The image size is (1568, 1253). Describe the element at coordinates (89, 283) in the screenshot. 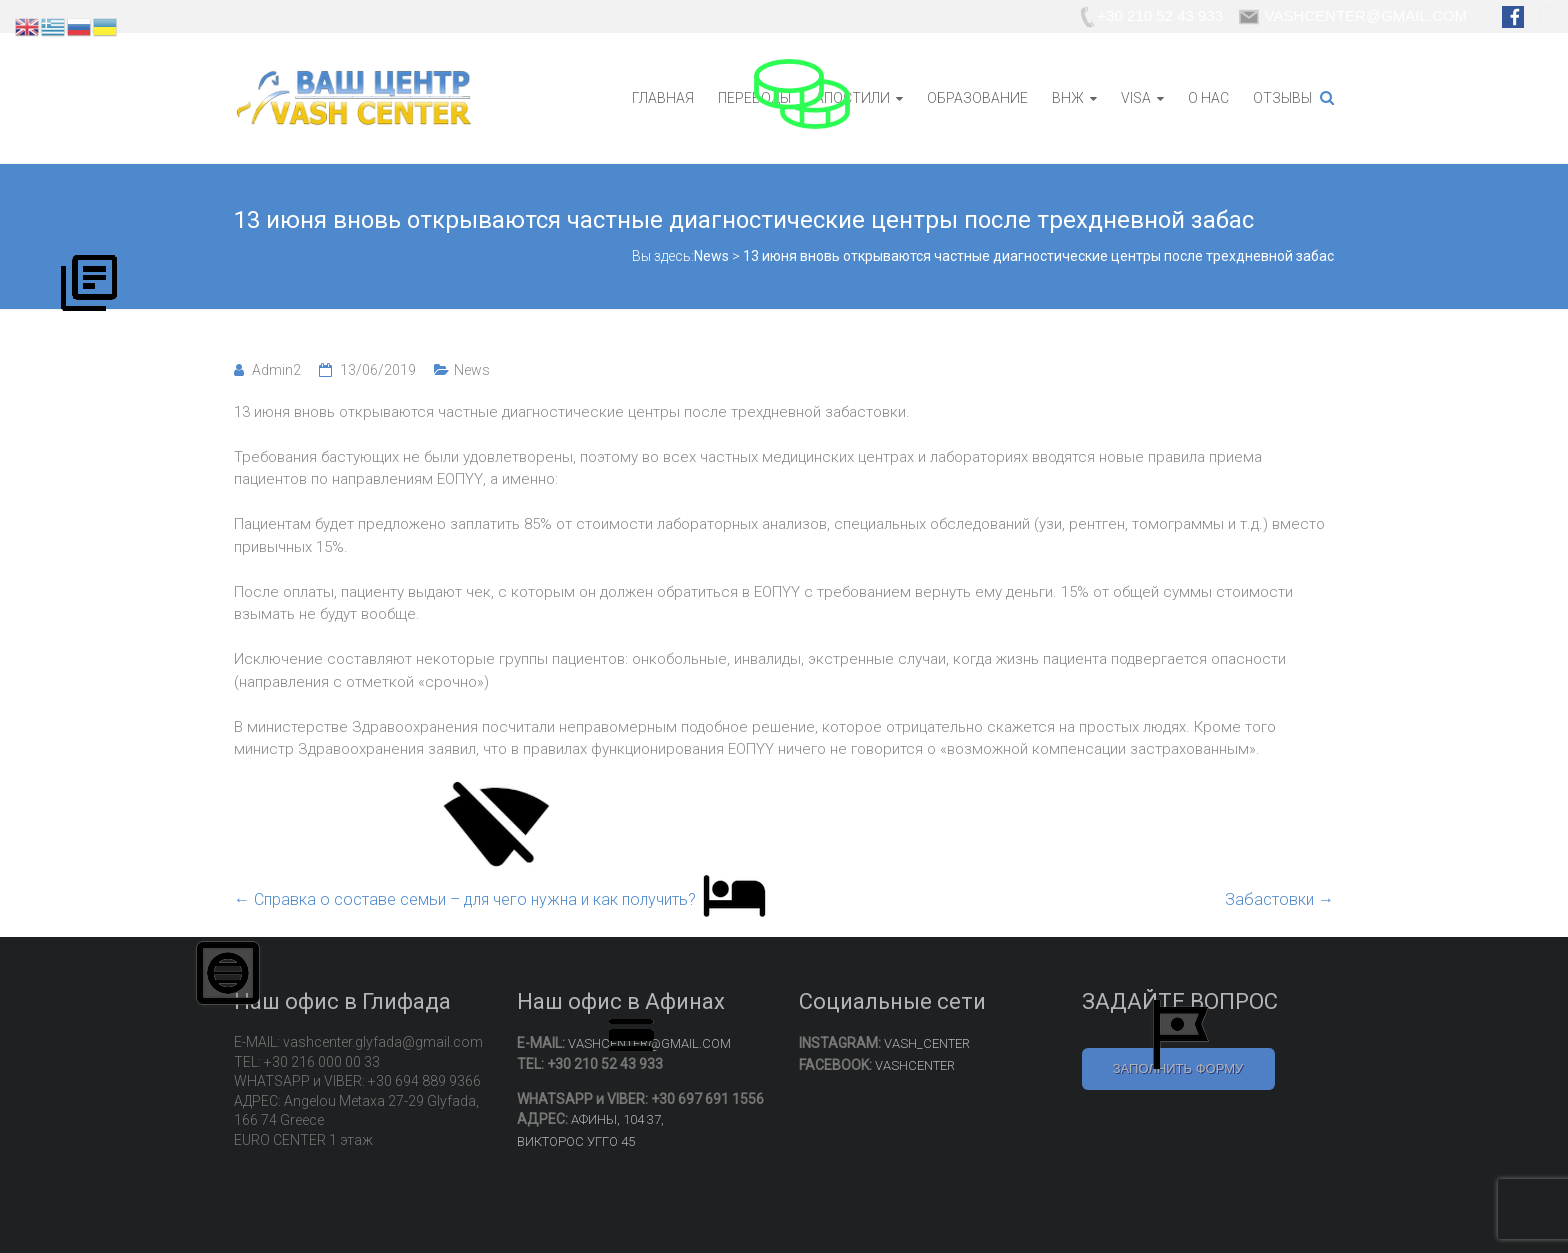

I see `access your document library` at that location.